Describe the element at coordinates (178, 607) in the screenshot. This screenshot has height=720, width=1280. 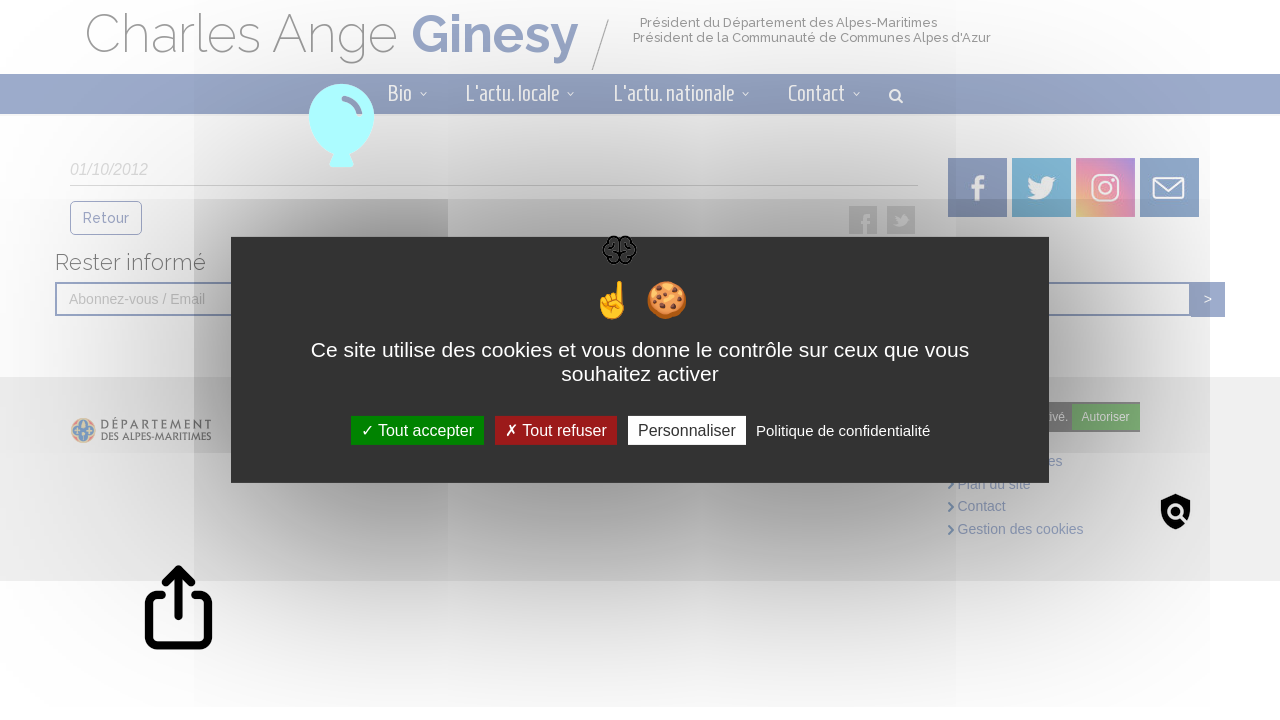
I see `share this content` at that location.